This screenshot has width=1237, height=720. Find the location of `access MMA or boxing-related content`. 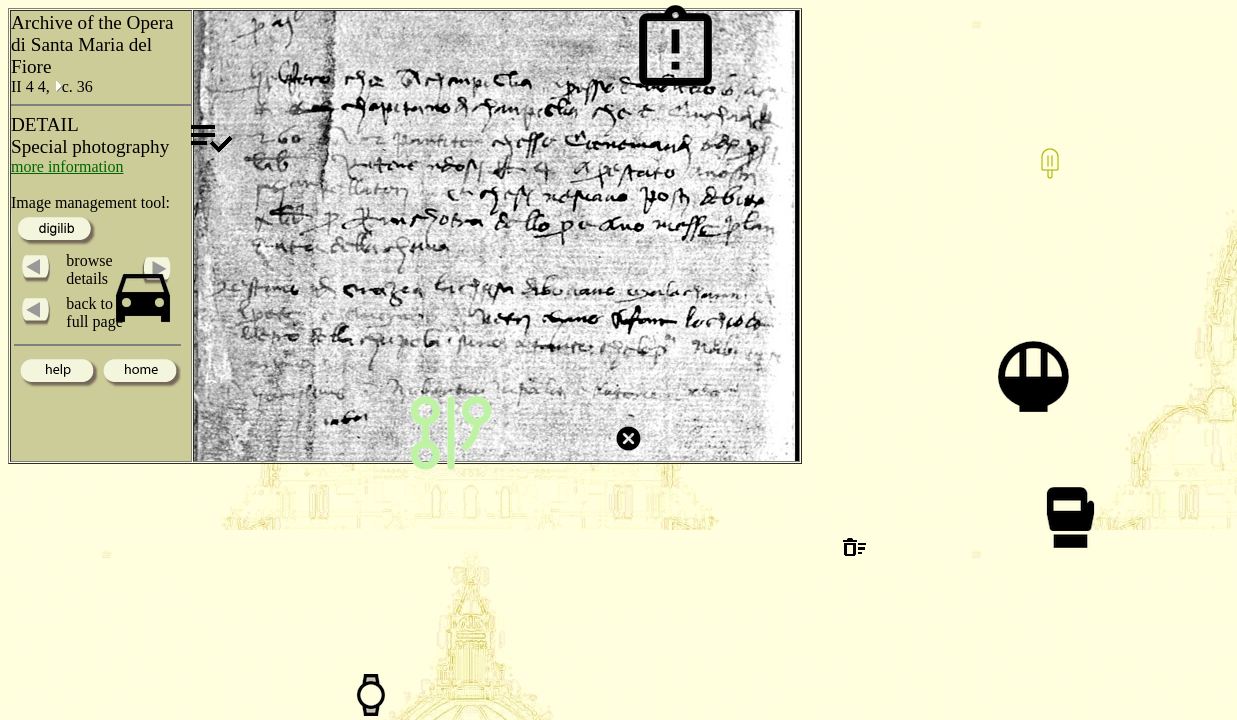

access MMA or boxing-related content is located at coordinates (1070, 517).